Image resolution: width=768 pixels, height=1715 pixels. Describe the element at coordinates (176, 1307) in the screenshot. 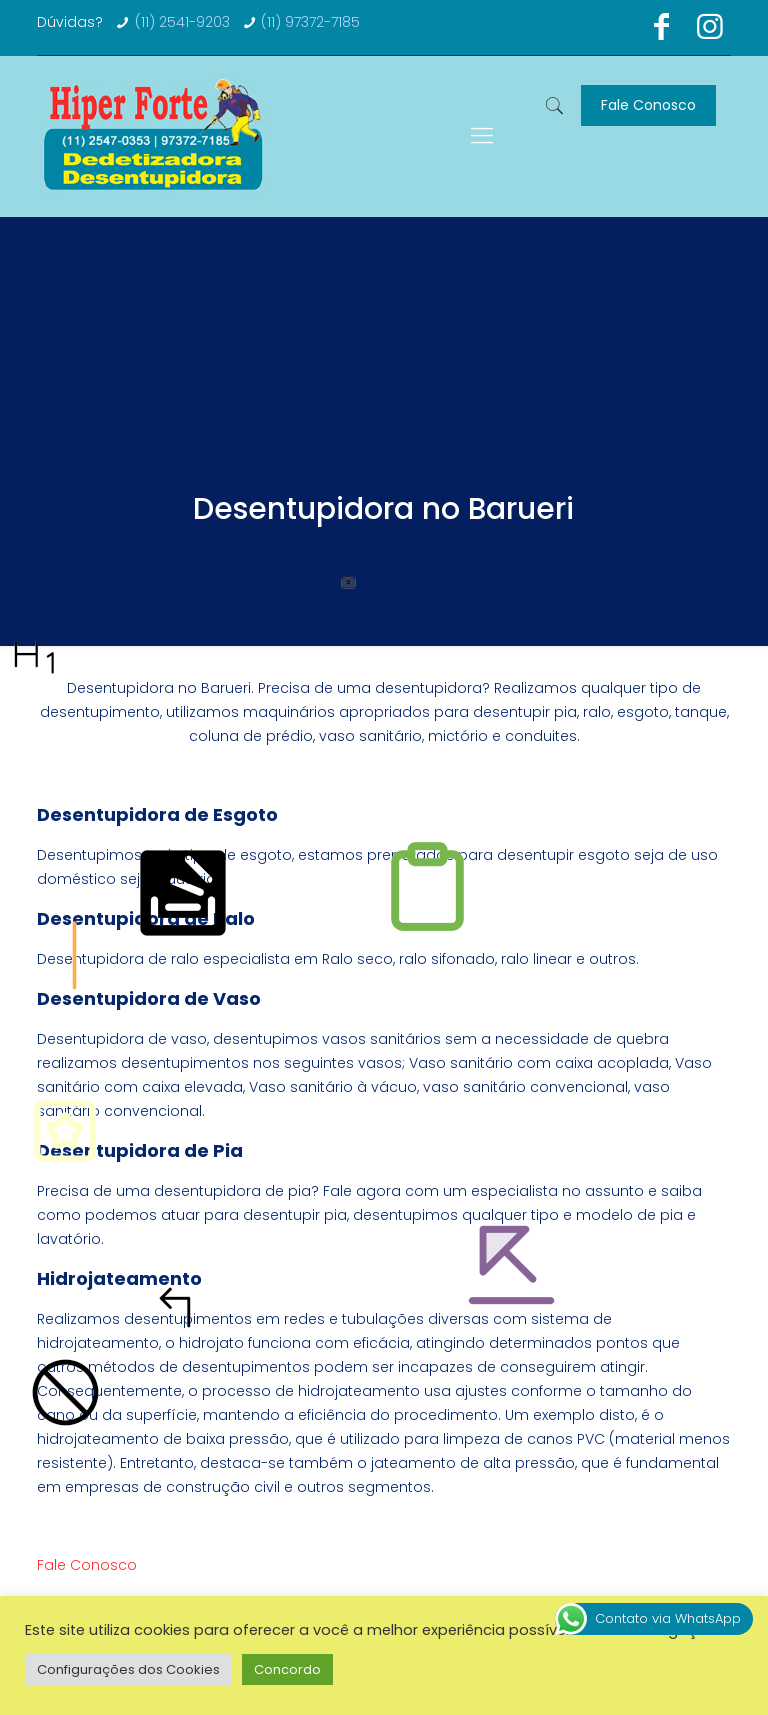

I see `go back to previous screen` at that location.